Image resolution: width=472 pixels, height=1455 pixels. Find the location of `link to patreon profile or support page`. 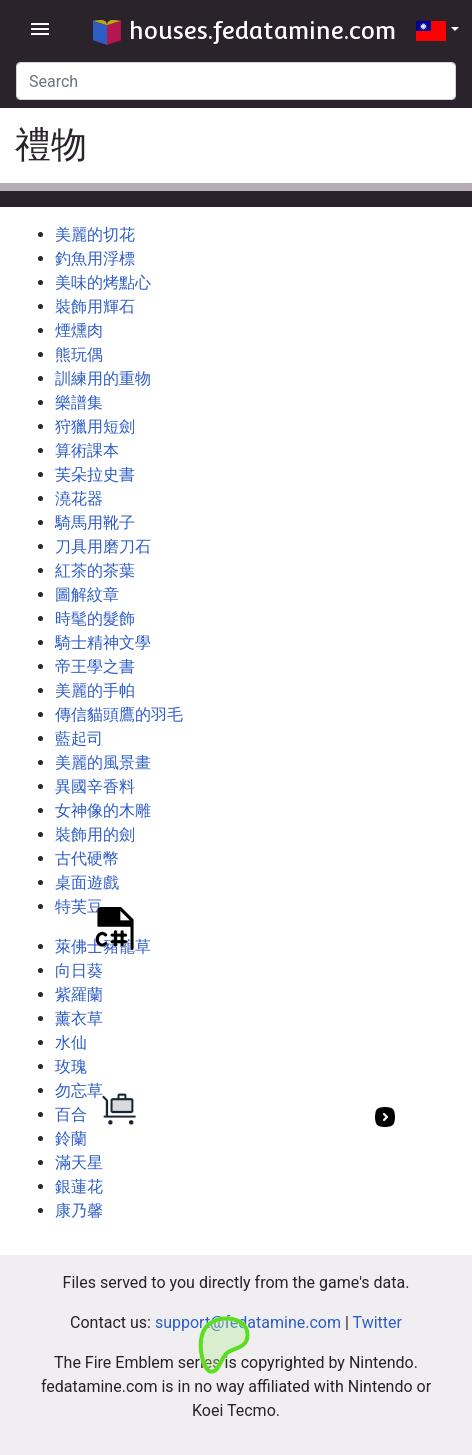

link to patreon profile or support page is located at coordinates (222, 1344).